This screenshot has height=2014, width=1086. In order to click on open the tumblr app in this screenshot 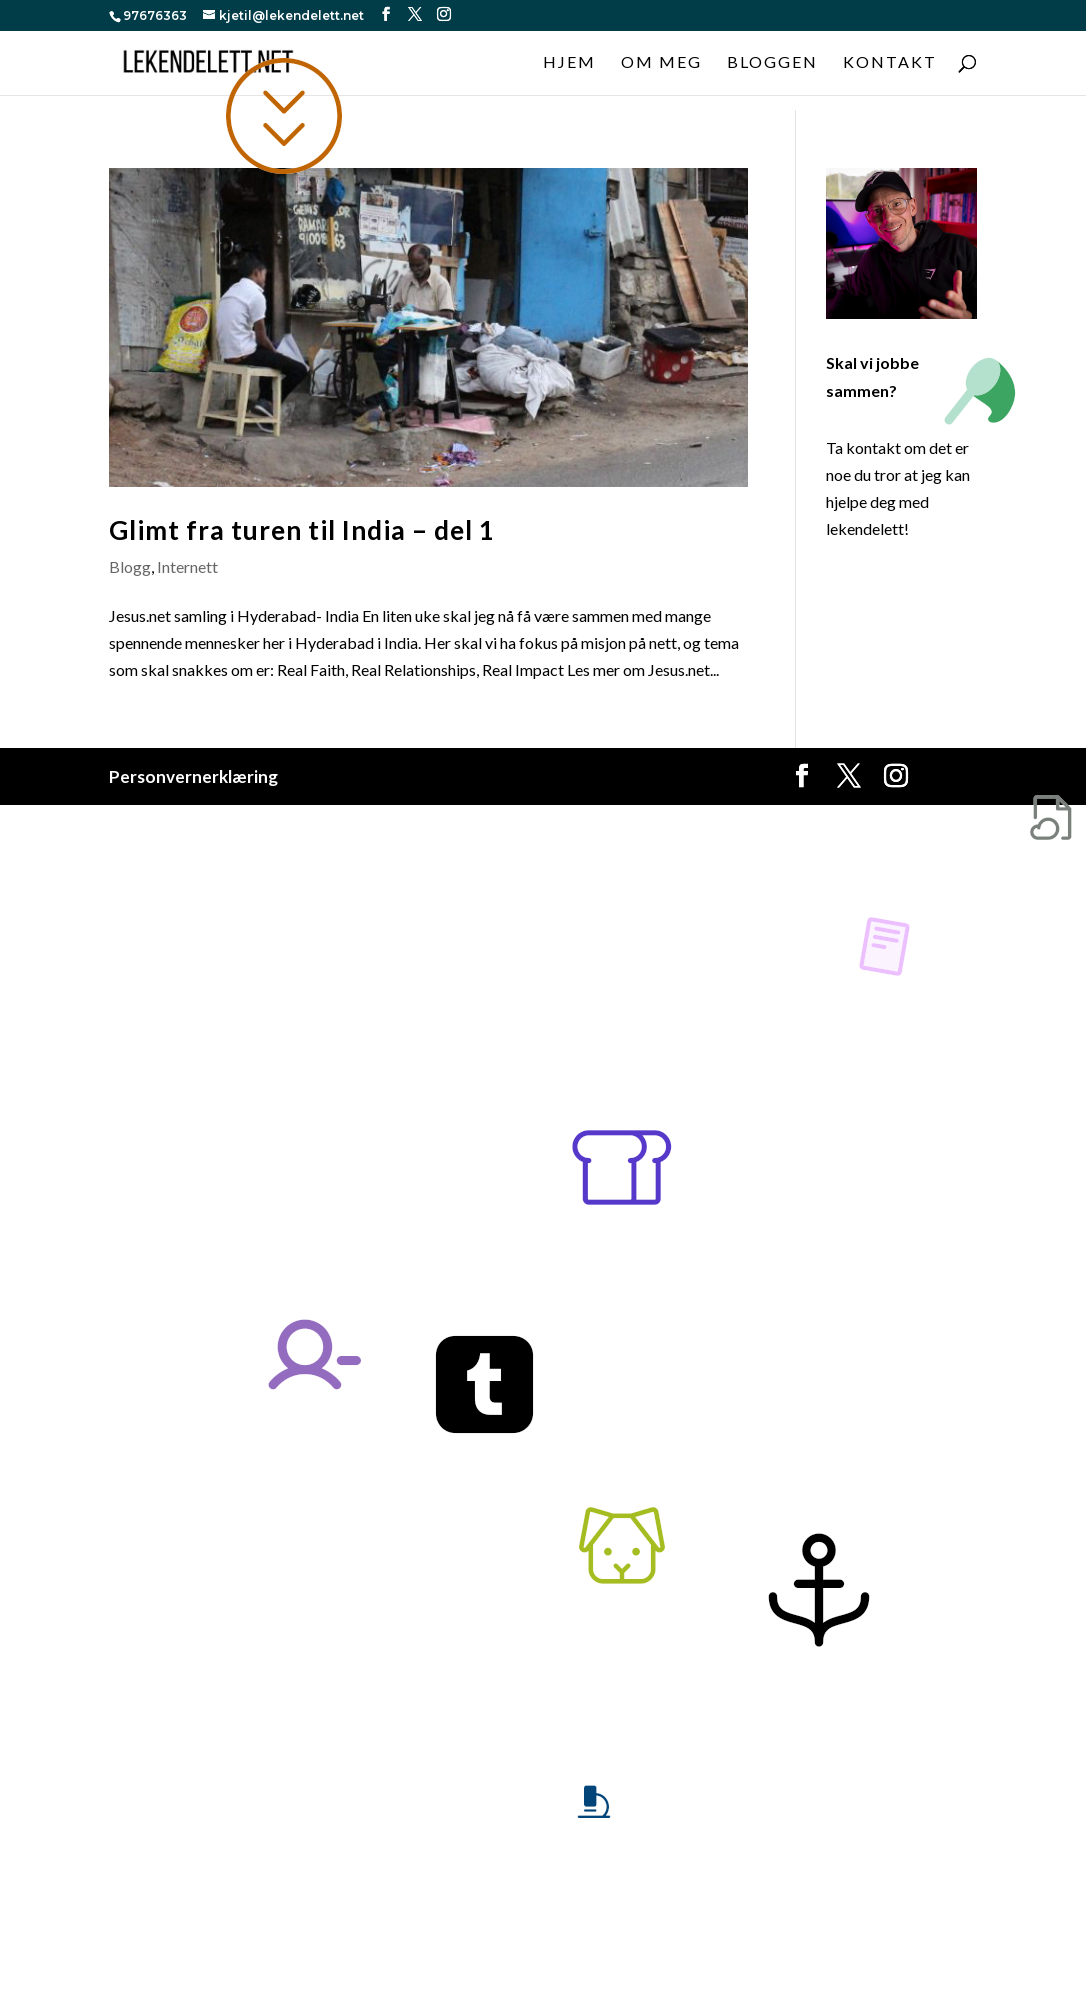, I will do `click(484, 1384)`.